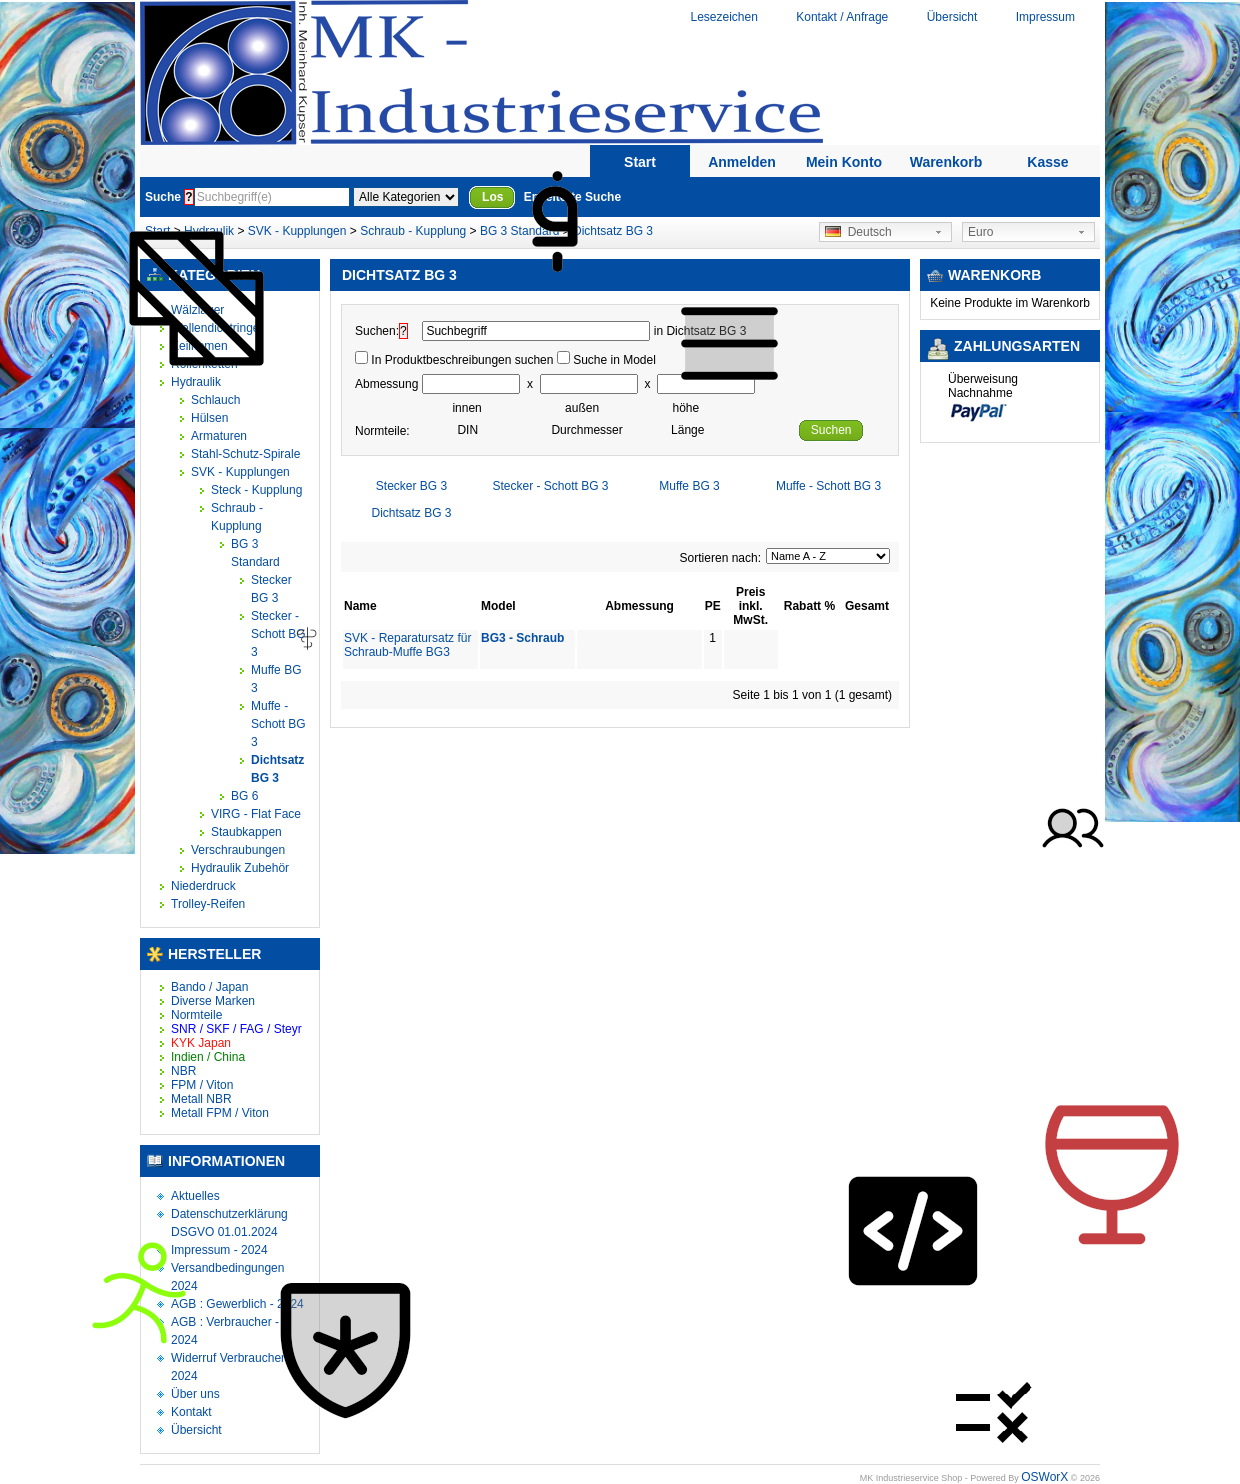 The width and height of the screenshot is (1240, 1484). Describe the element at coordinates (196, 298) in the screenshot. I see `merge or combine selected layers` at that location.